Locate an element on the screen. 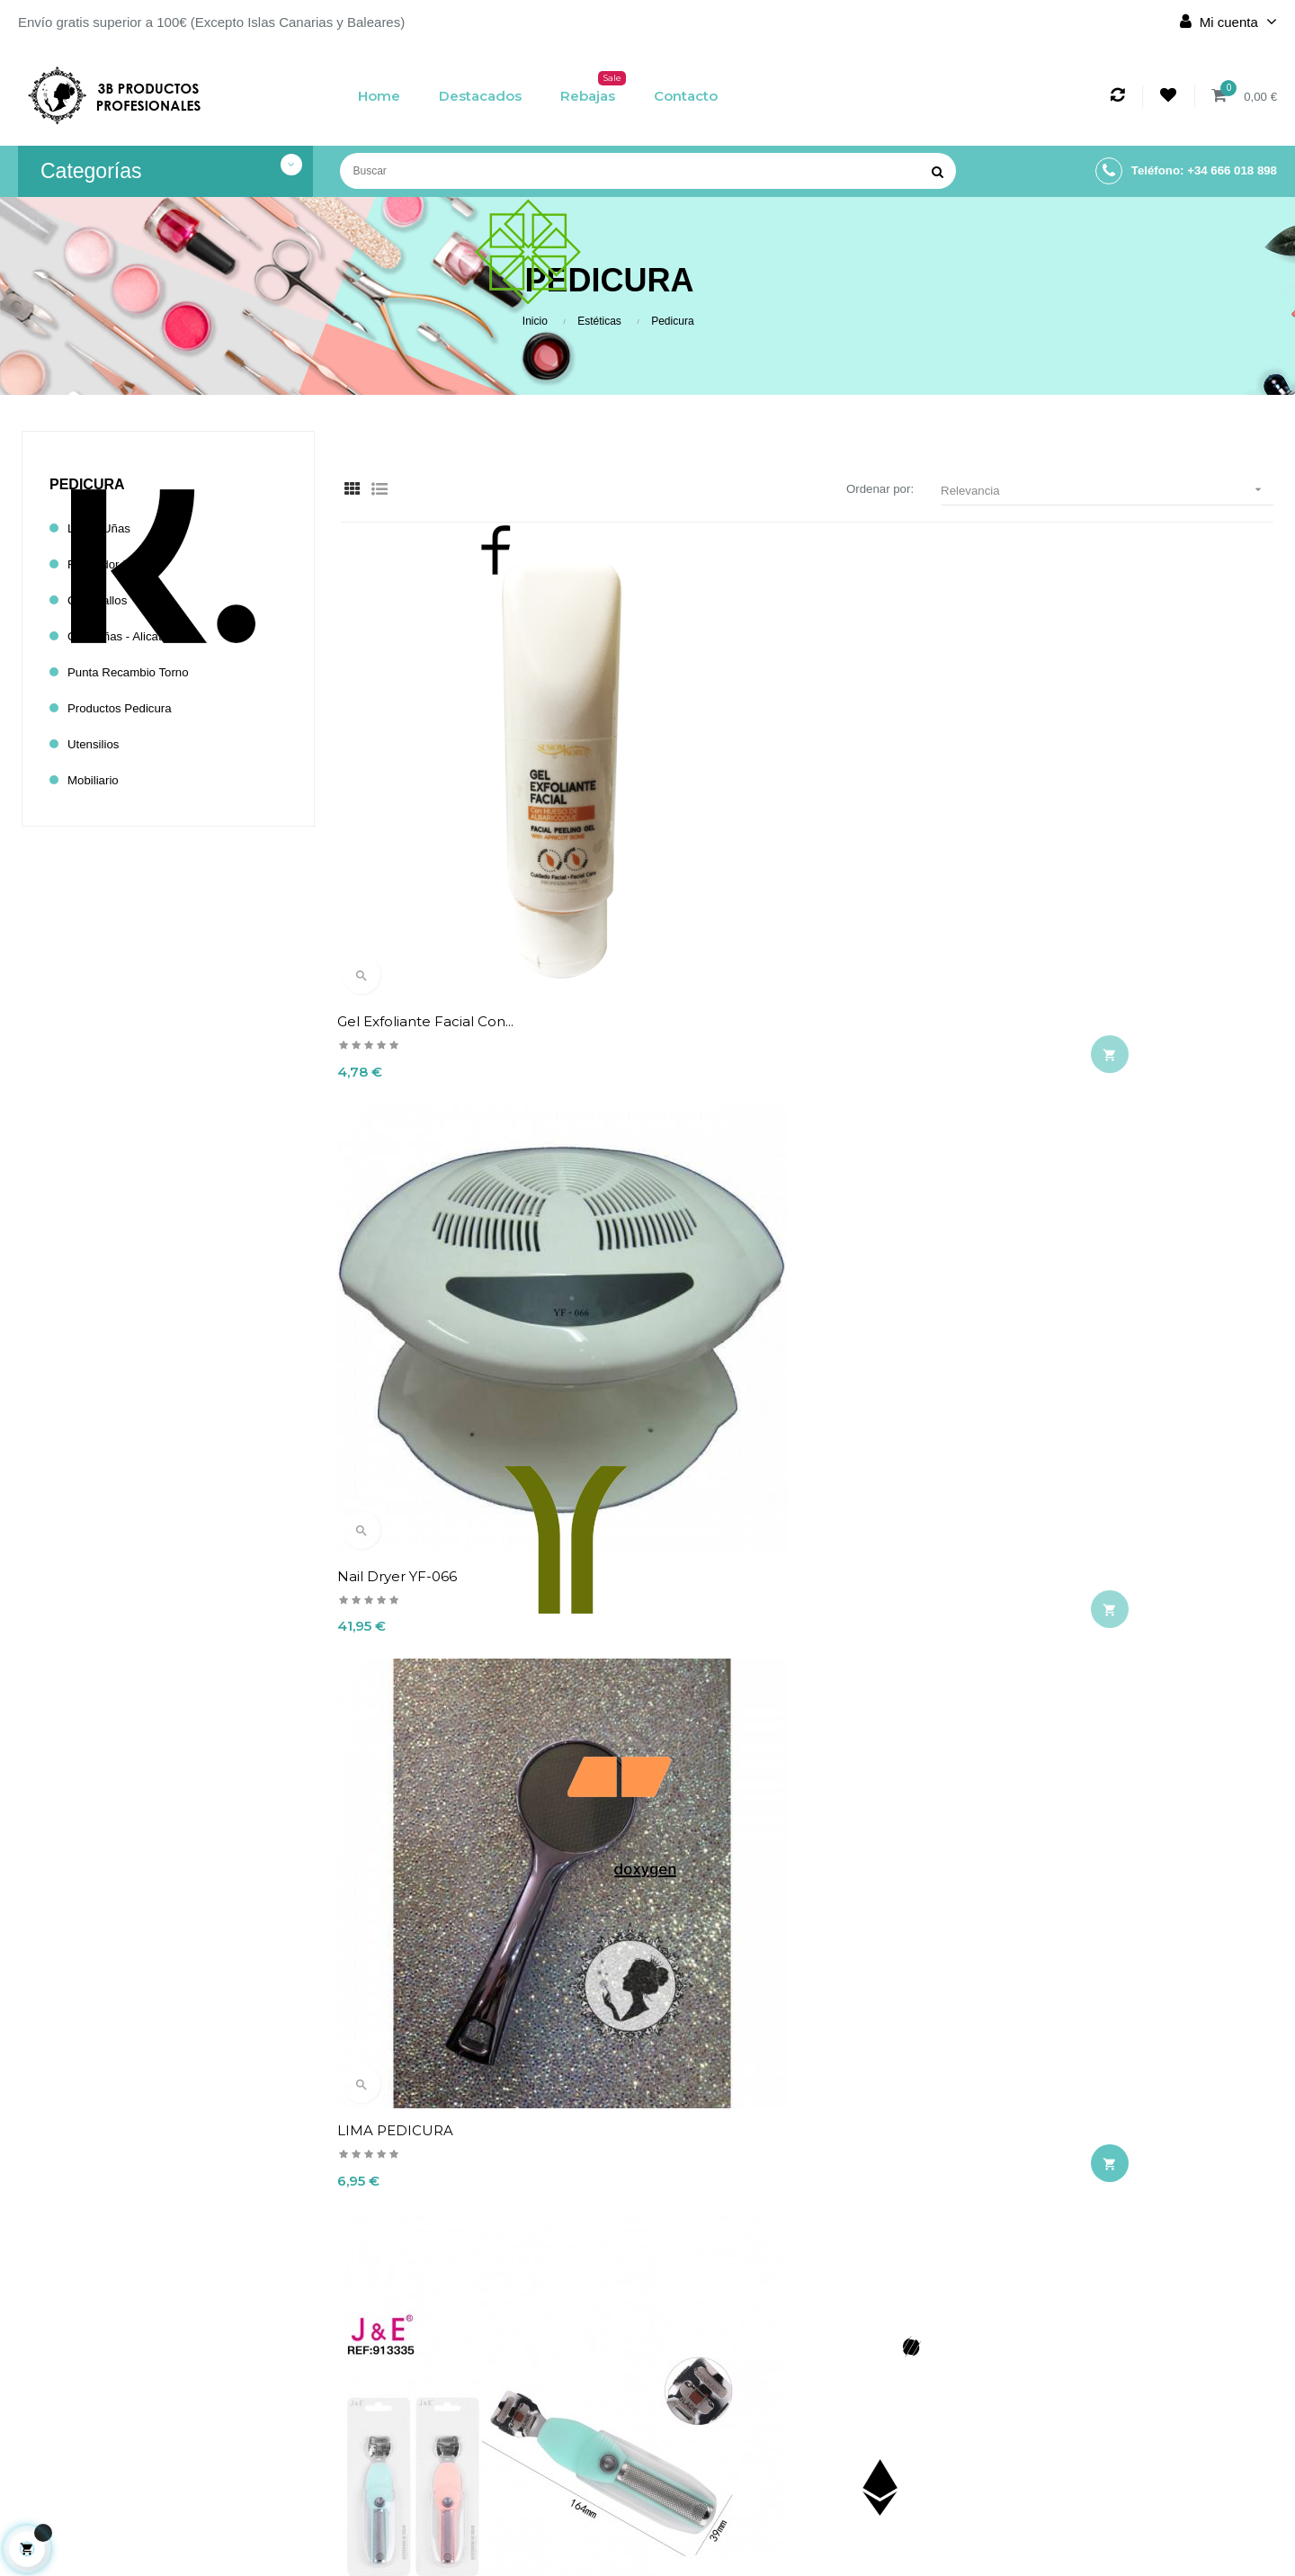 Image resolution: width=1295 pixels, height=2576 pixels. open the triller app is located at coordinates (912, 2347).